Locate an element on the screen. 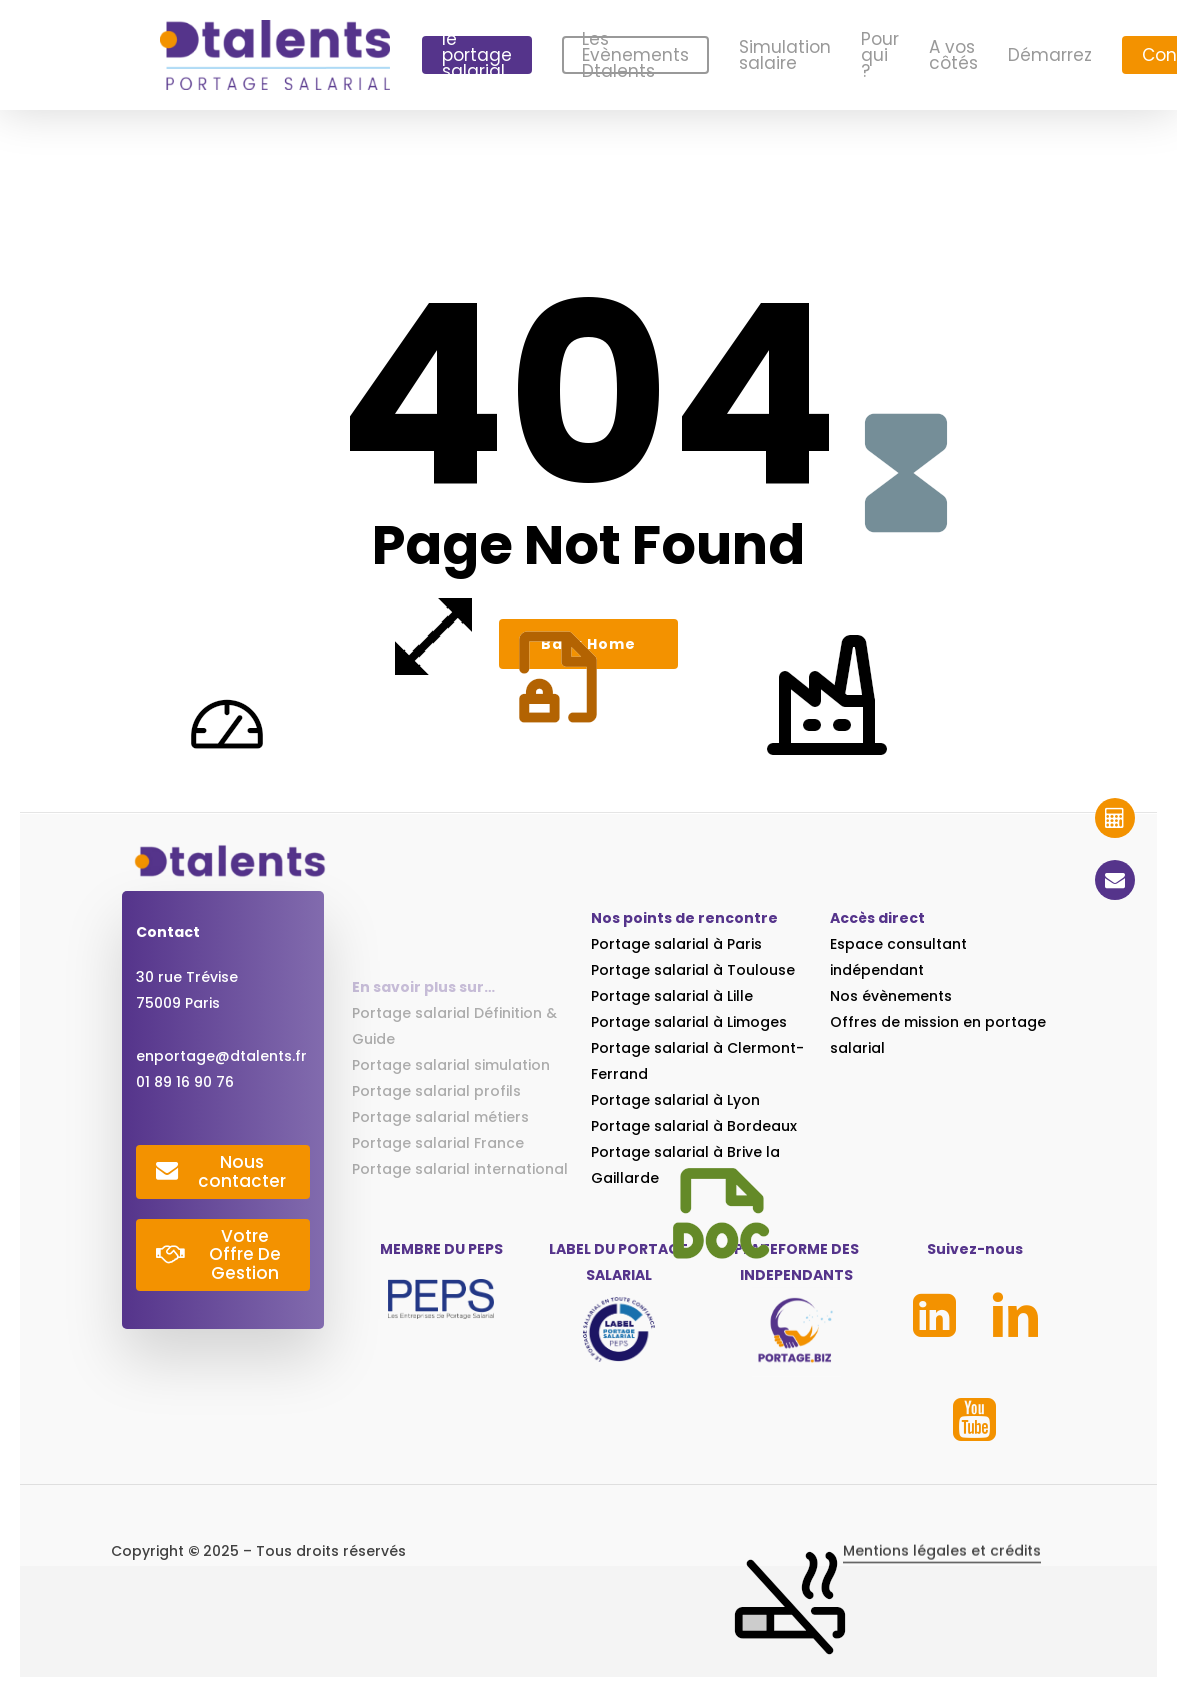 The height and width of the screenshot is (1697, 1177). access factory or manufacturing settings is located at coordinates (827, 695).